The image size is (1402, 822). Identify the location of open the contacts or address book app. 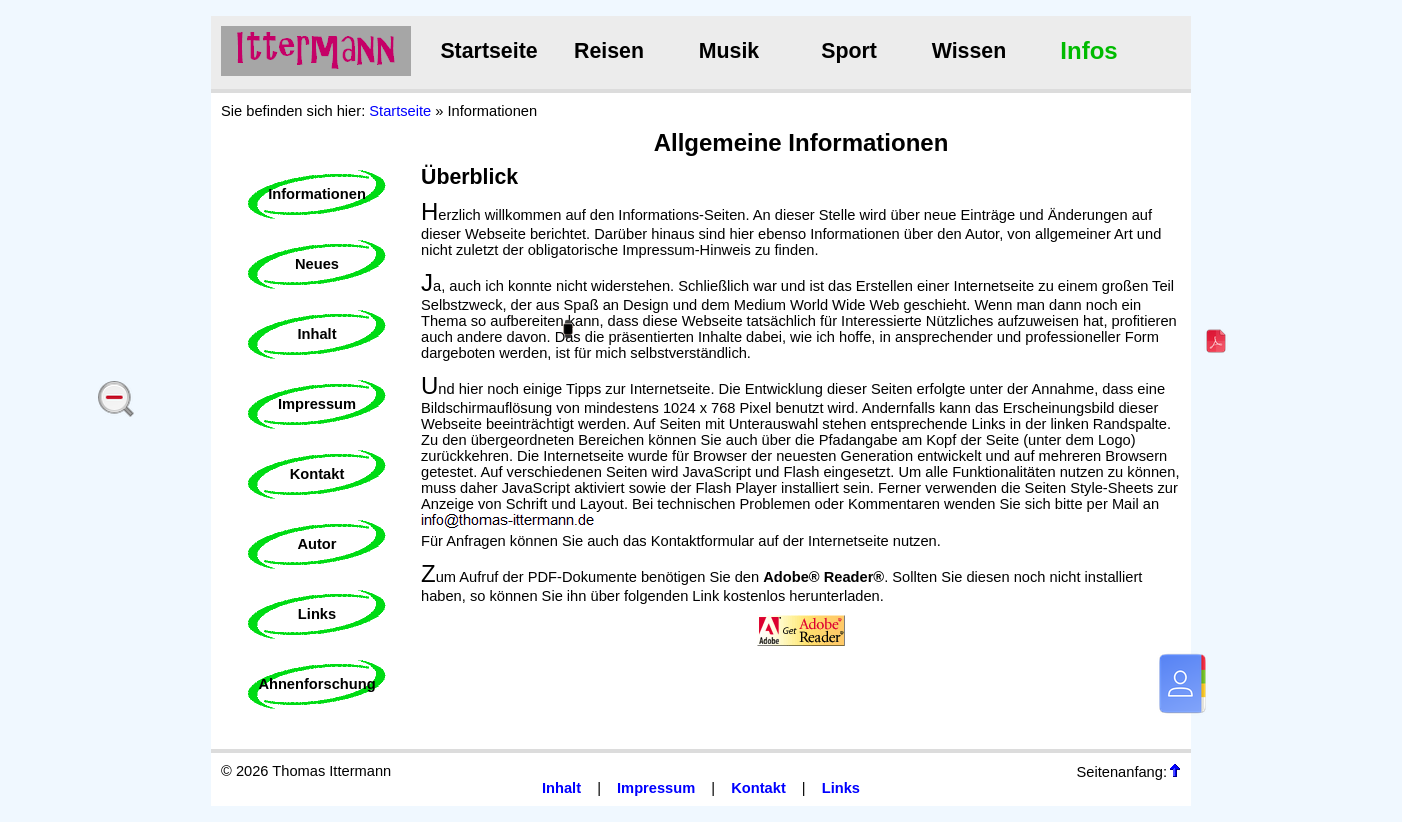
(1182, 683).